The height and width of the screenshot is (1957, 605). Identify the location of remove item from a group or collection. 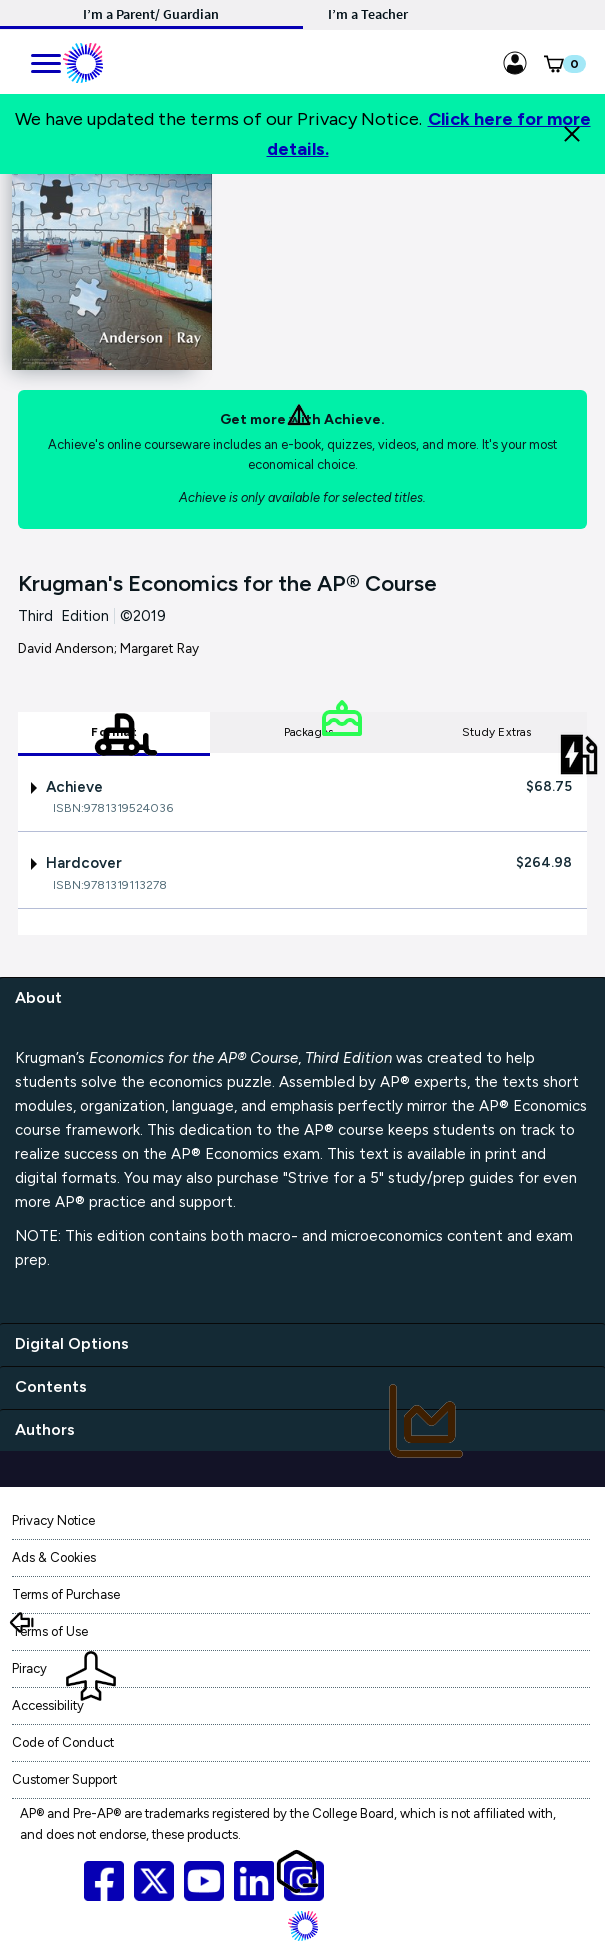
(296, 1871).